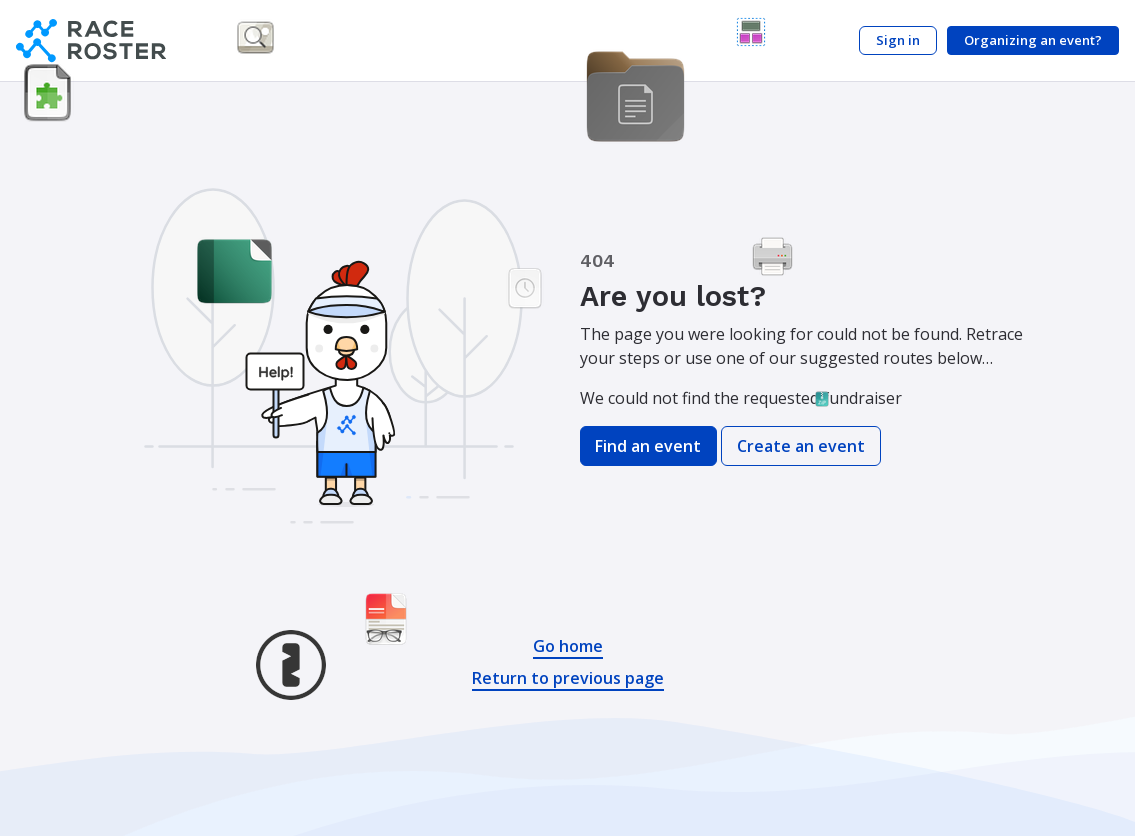 The image size is (1135, 836). Describe the element at coordinates (525, 288) in the screenshot. I see `image is currently loading` at that location.